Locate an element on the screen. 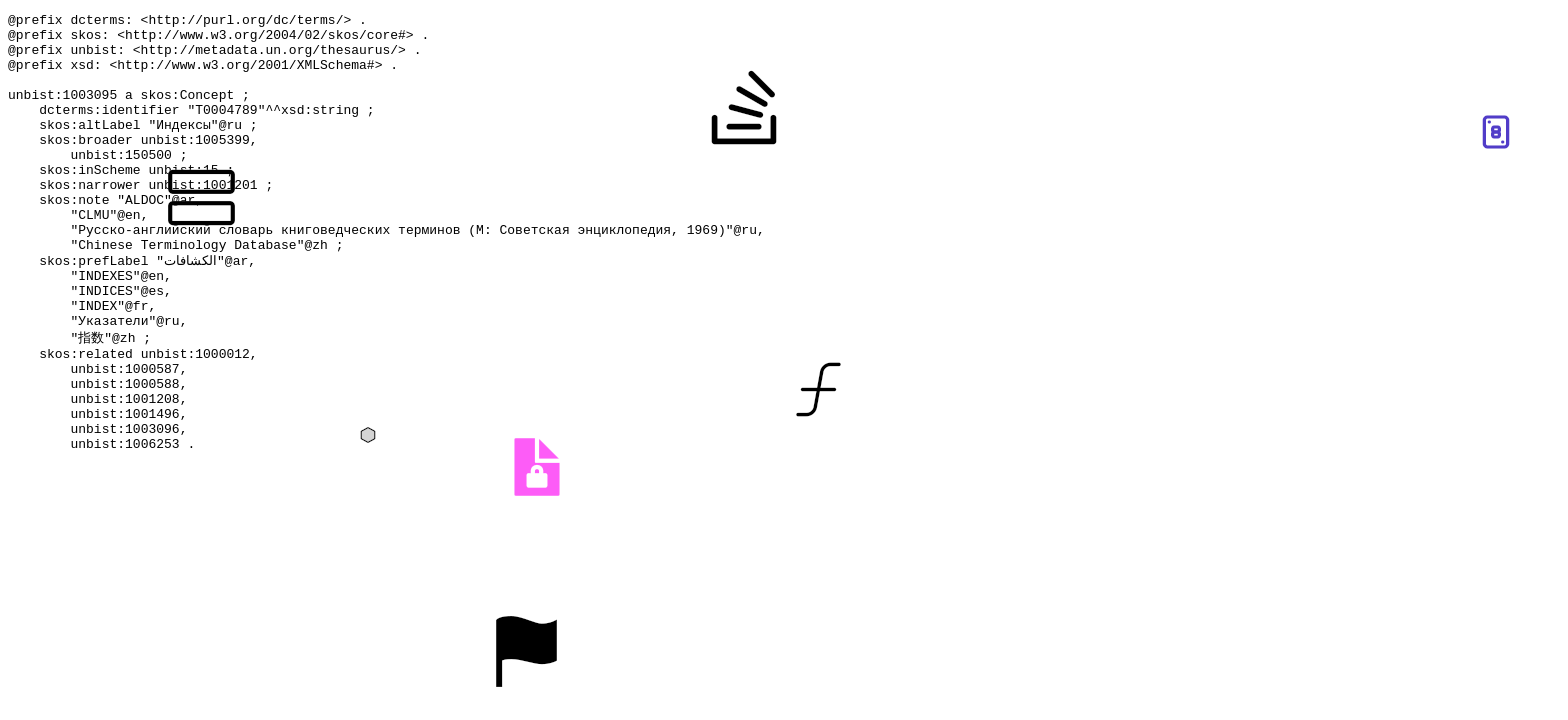  access mathematical functions or formulas is located at coordinates (818, 389).